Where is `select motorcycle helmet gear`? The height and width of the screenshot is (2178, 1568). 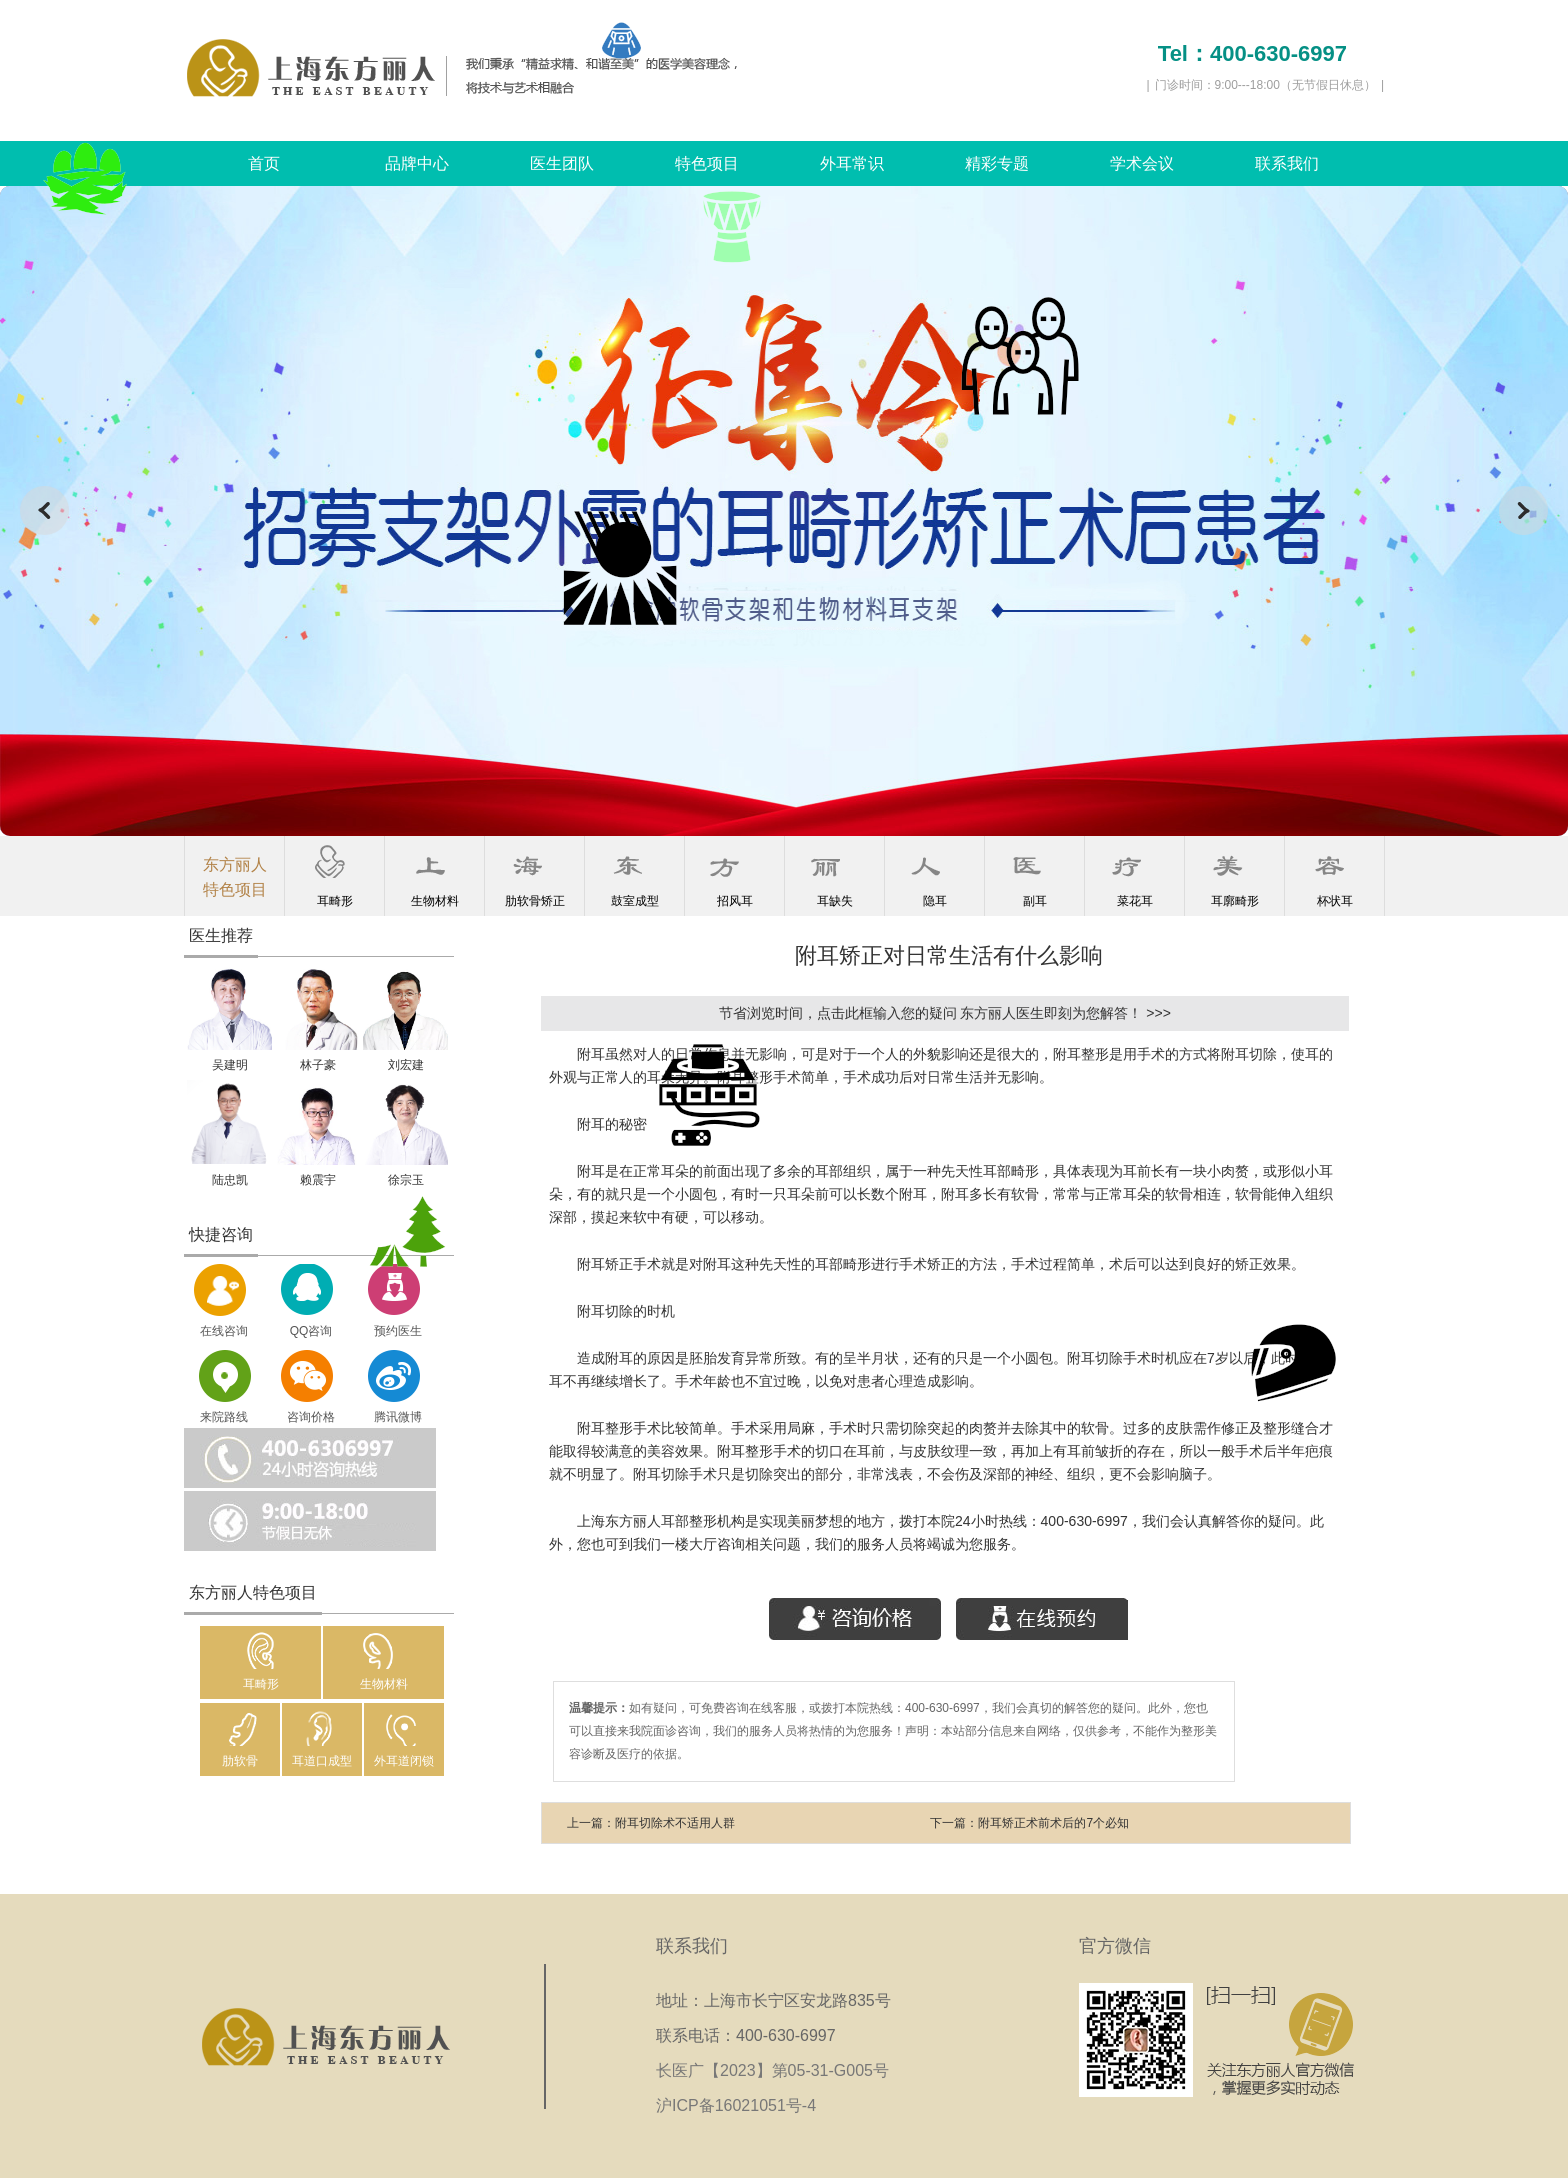 select motorcycle helmet gear is located at coordinates (1292, 1362).